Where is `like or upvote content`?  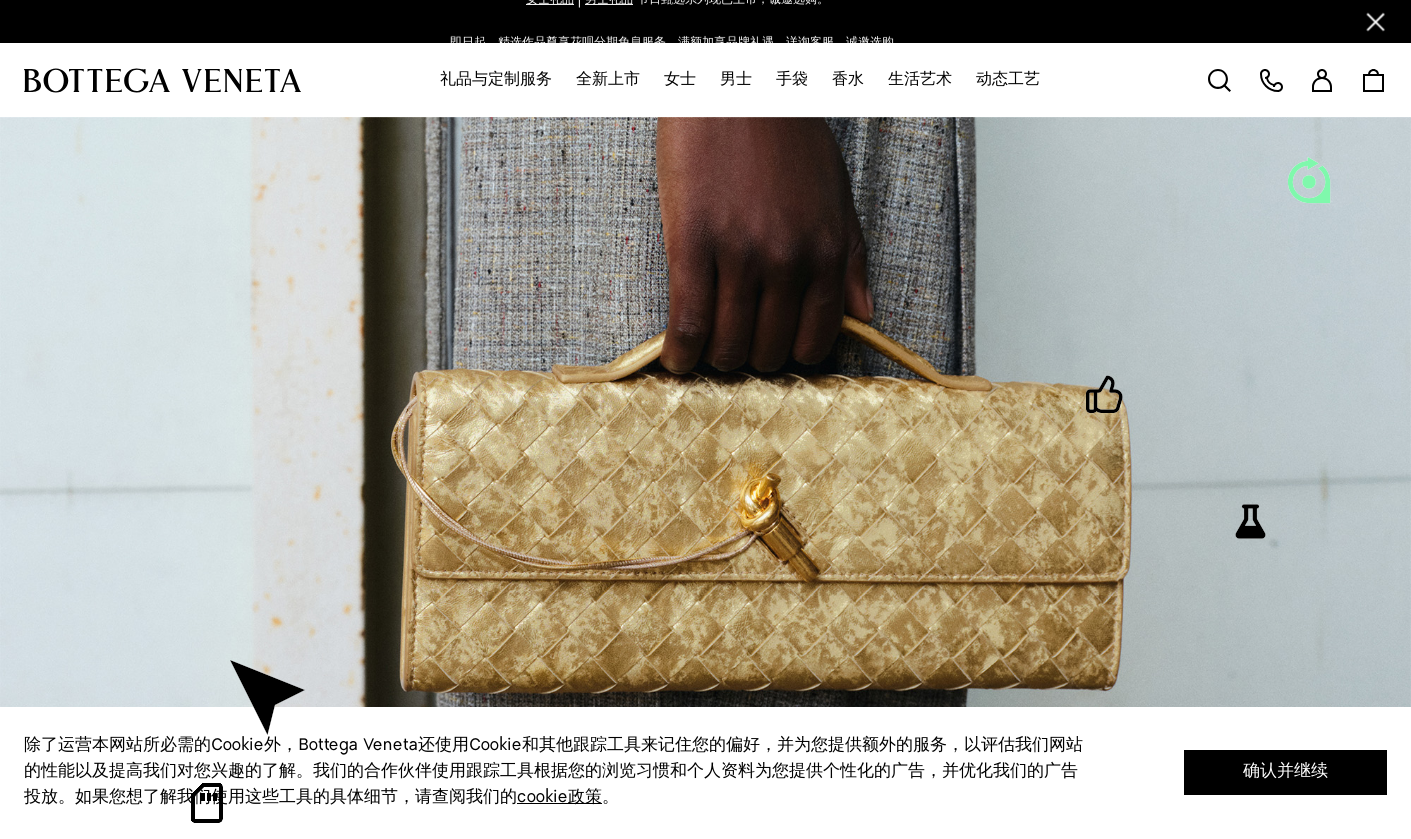 like or upvote content is located at coordinates (1105, 394).